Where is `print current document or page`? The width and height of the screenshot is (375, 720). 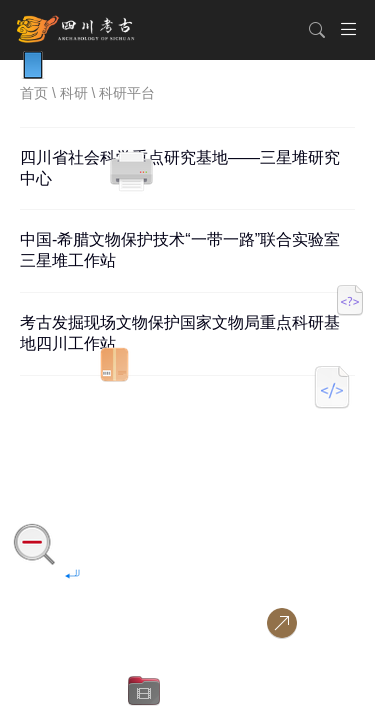
print current document or page is located at coordinates (131, 171).